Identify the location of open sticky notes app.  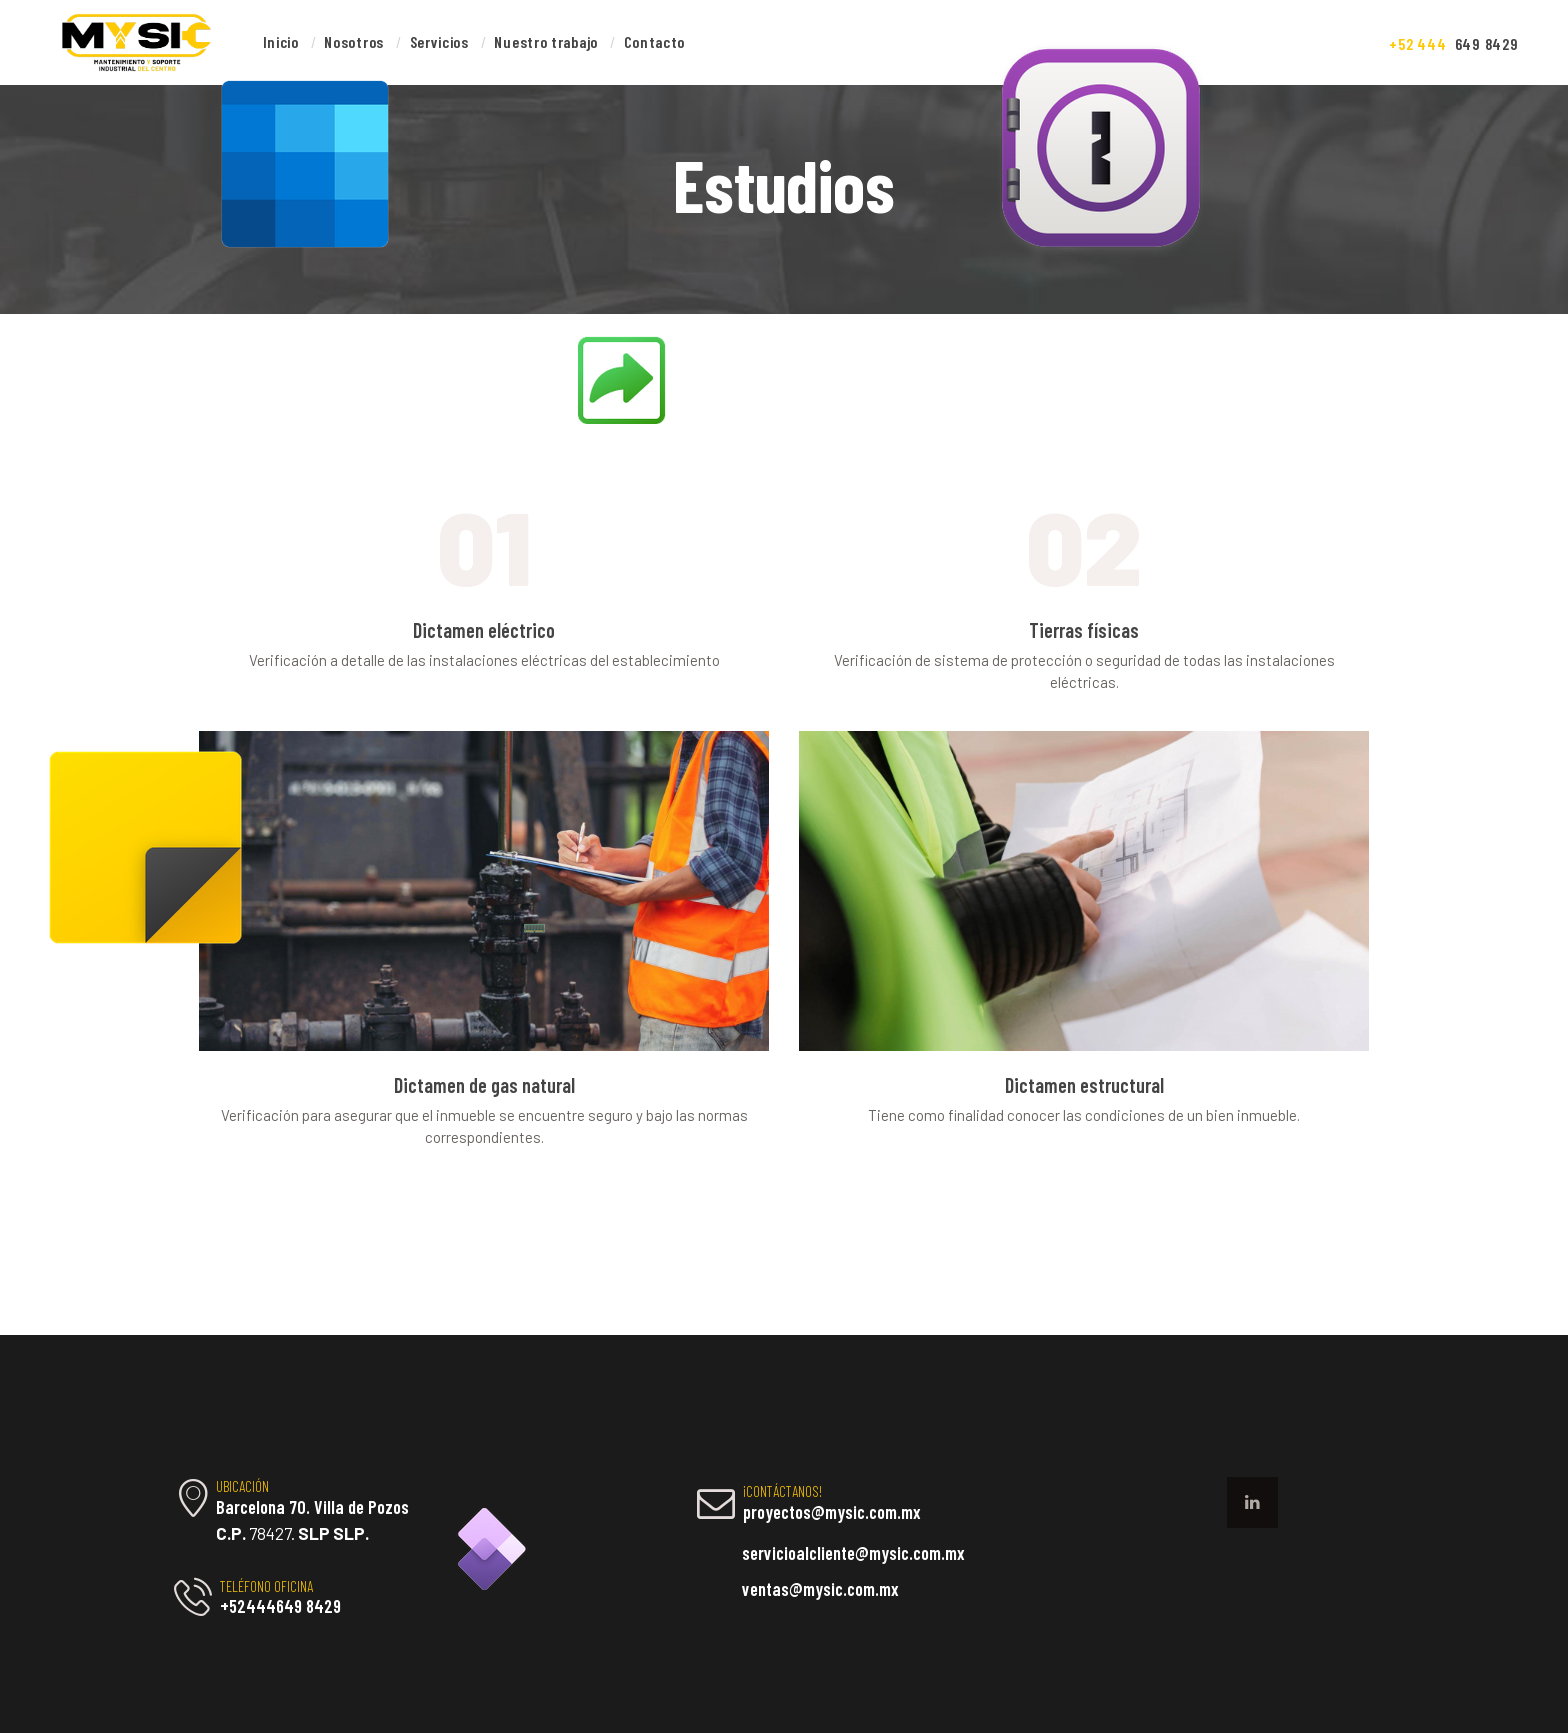
(145, 847).